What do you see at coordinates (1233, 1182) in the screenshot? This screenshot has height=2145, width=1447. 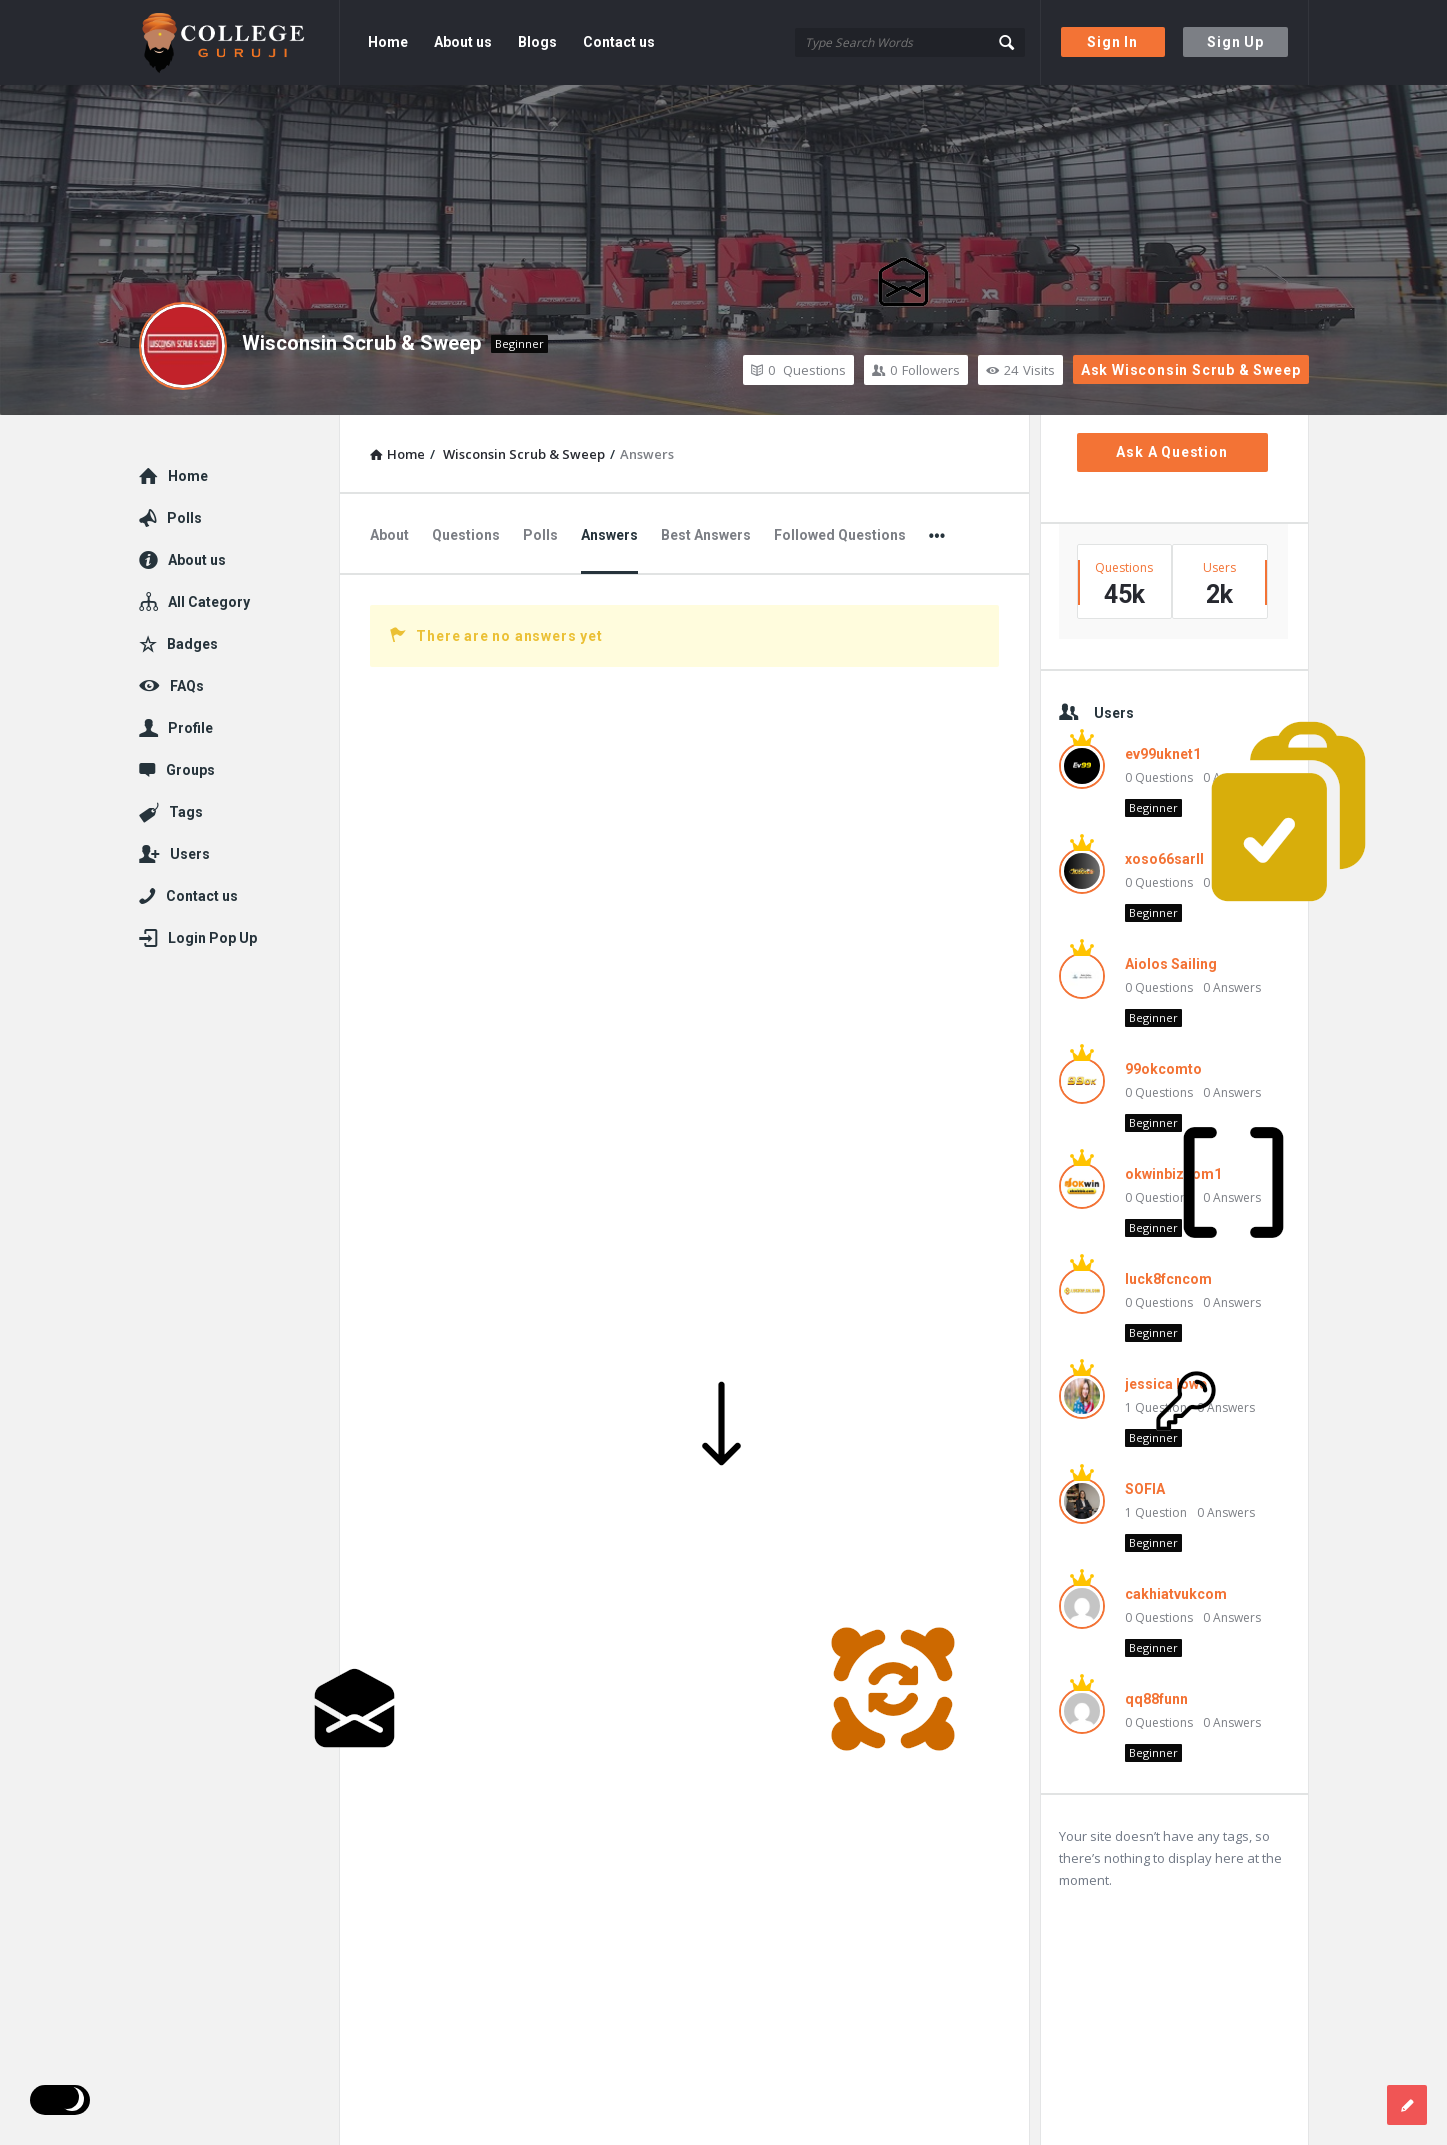 I see `insert or edit code brackets` at bounding box center [1233, 1182].